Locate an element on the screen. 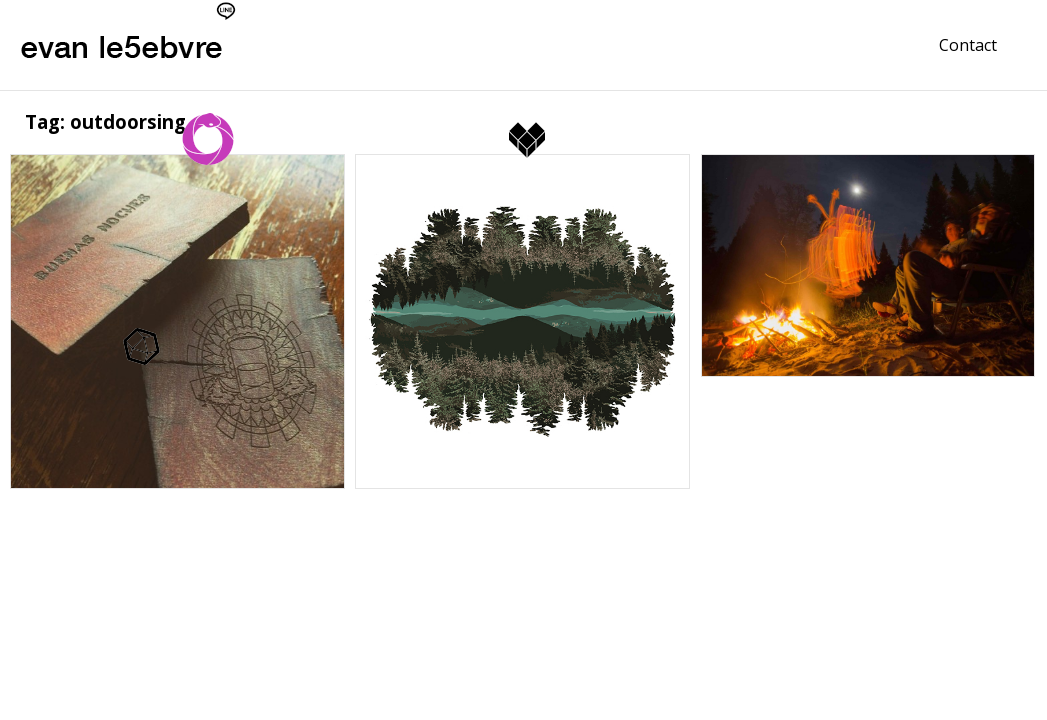  bazel build system logo is located at coordinates (527, 140).